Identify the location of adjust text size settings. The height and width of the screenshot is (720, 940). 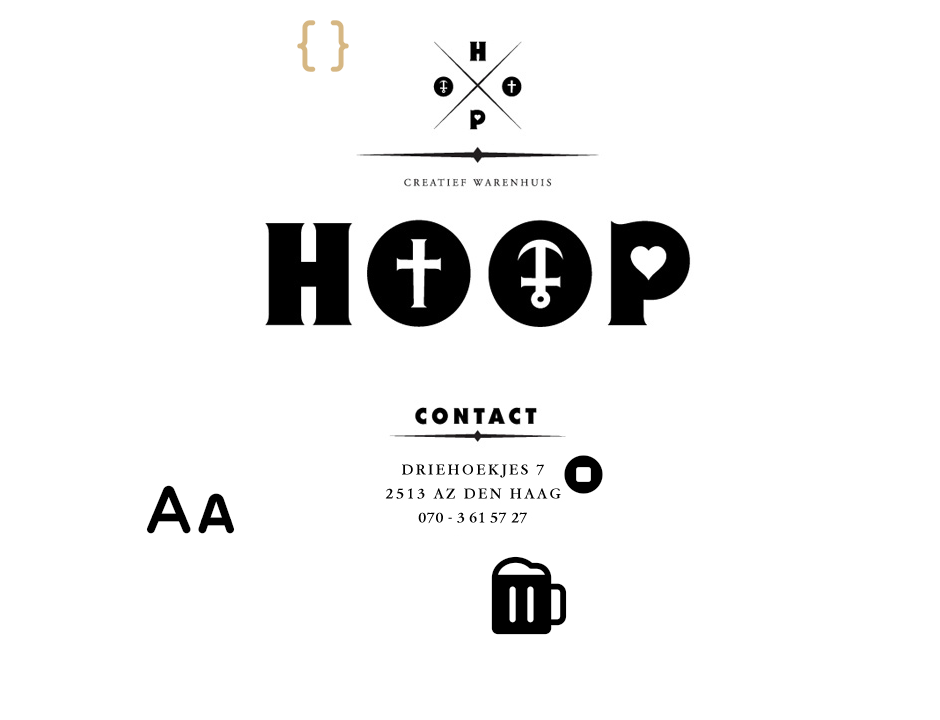
(190, 513).